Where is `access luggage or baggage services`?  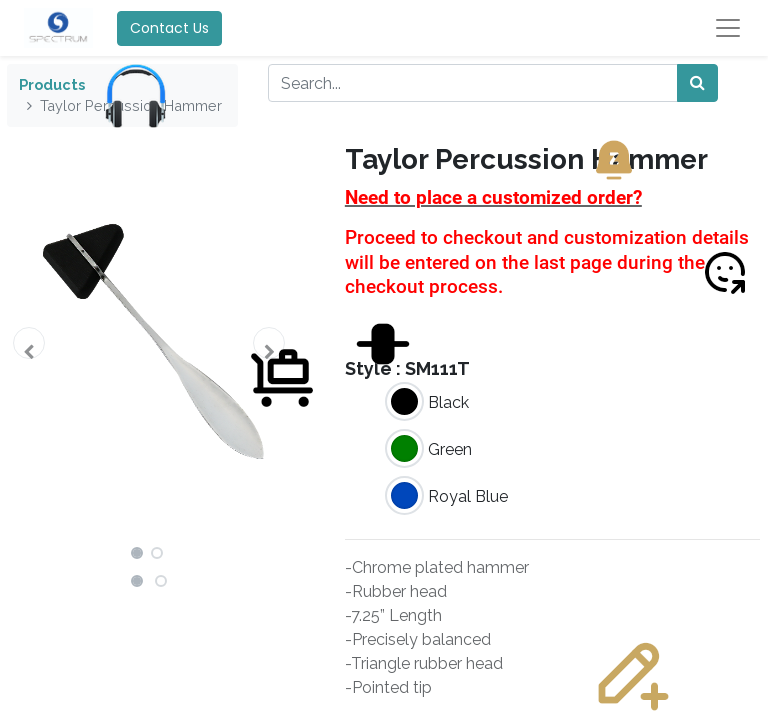 access luggage or baggage services is located at coordinates (281, 377).